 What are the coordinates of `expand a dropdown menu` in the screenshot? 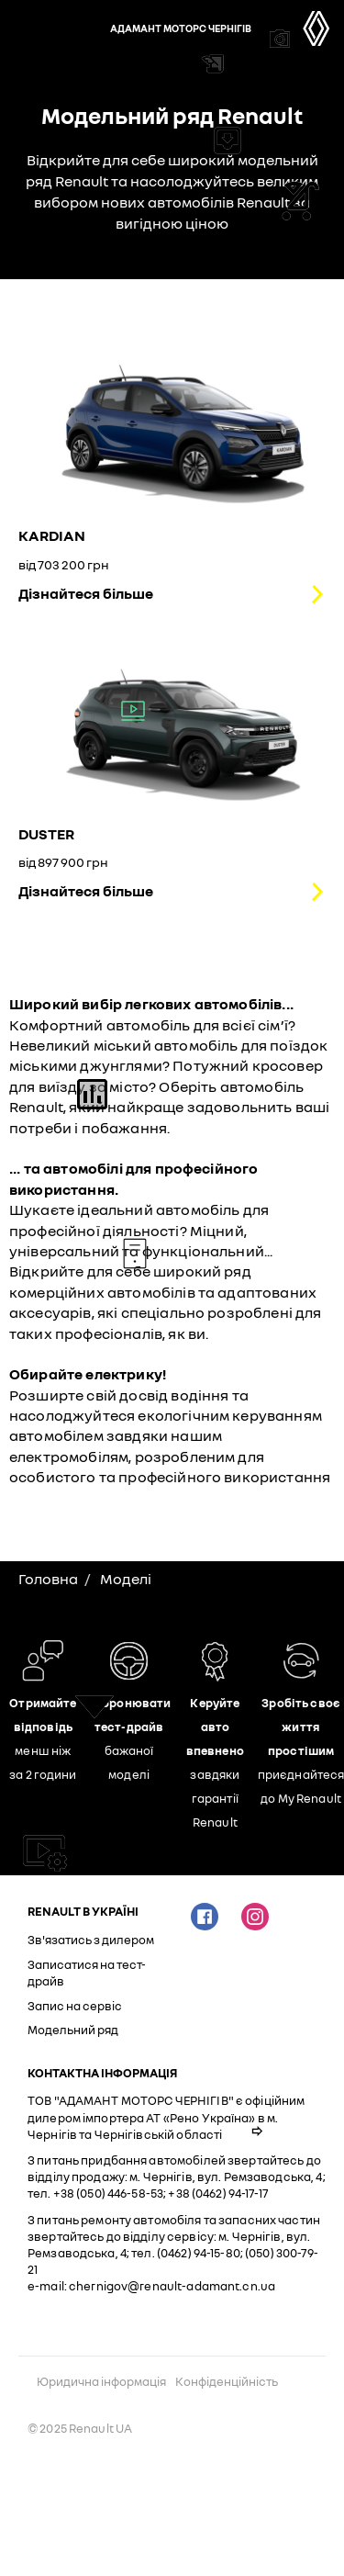 It's located at (94, 1707).